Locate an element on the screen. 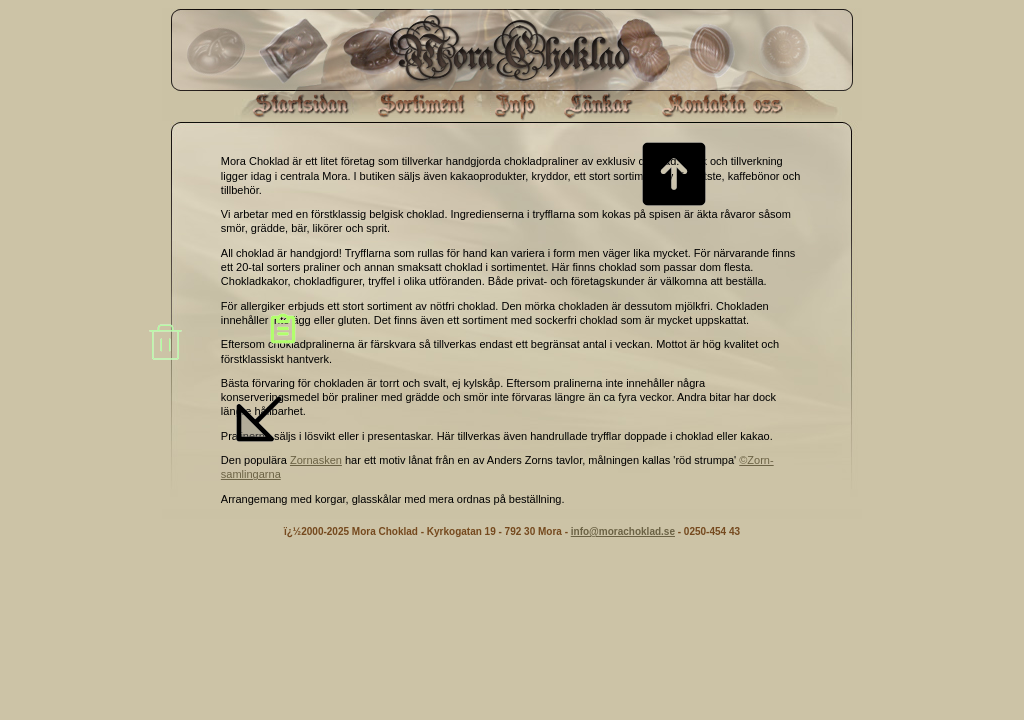 The width and height of the screenshot is (1024, 720). view clipboard contents is located at coordinates (283, 329).